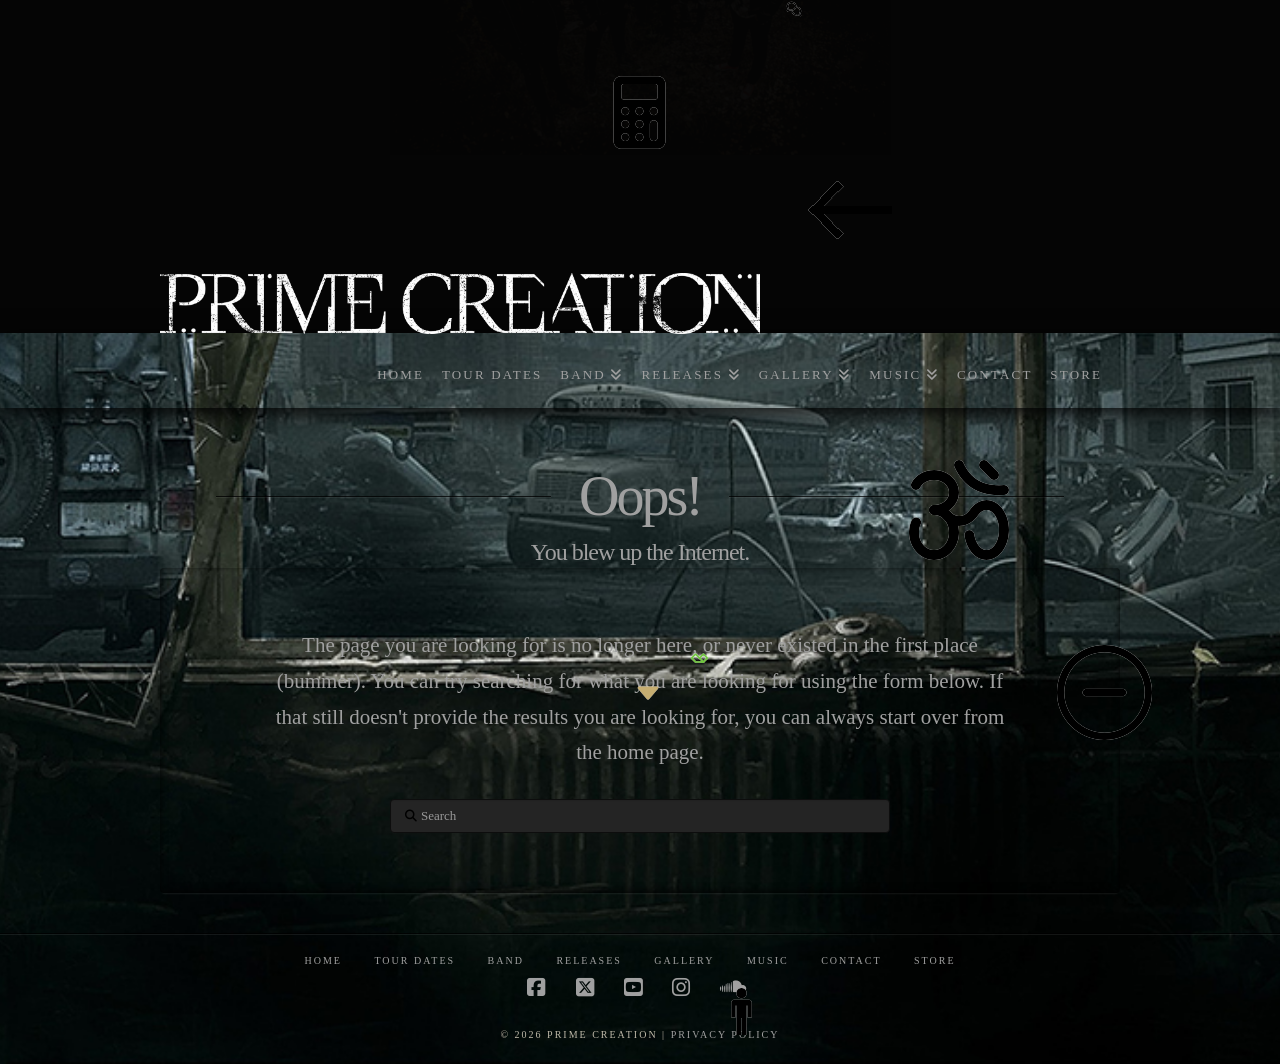 This screenshot has width=1280, height=1064. What do you see at coordinates (639, 112) in the screenshot?
I see `open the calculator app` at bounding box center [639, 112].